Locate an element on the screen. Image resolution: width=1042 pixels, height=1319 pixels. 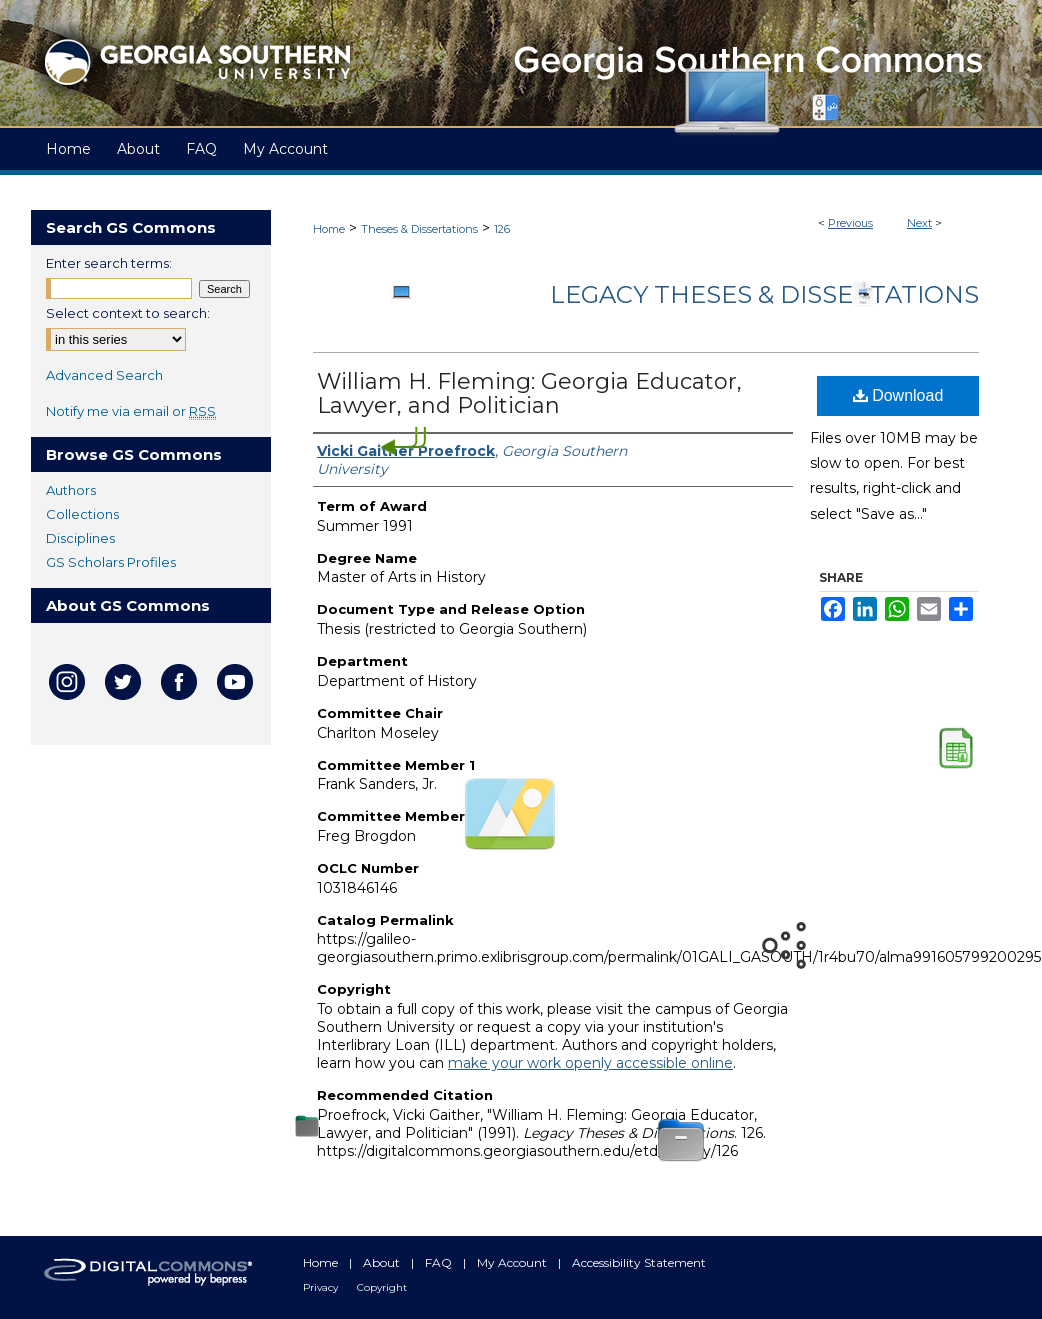
open the character map application is located at coordinates (825, 107).